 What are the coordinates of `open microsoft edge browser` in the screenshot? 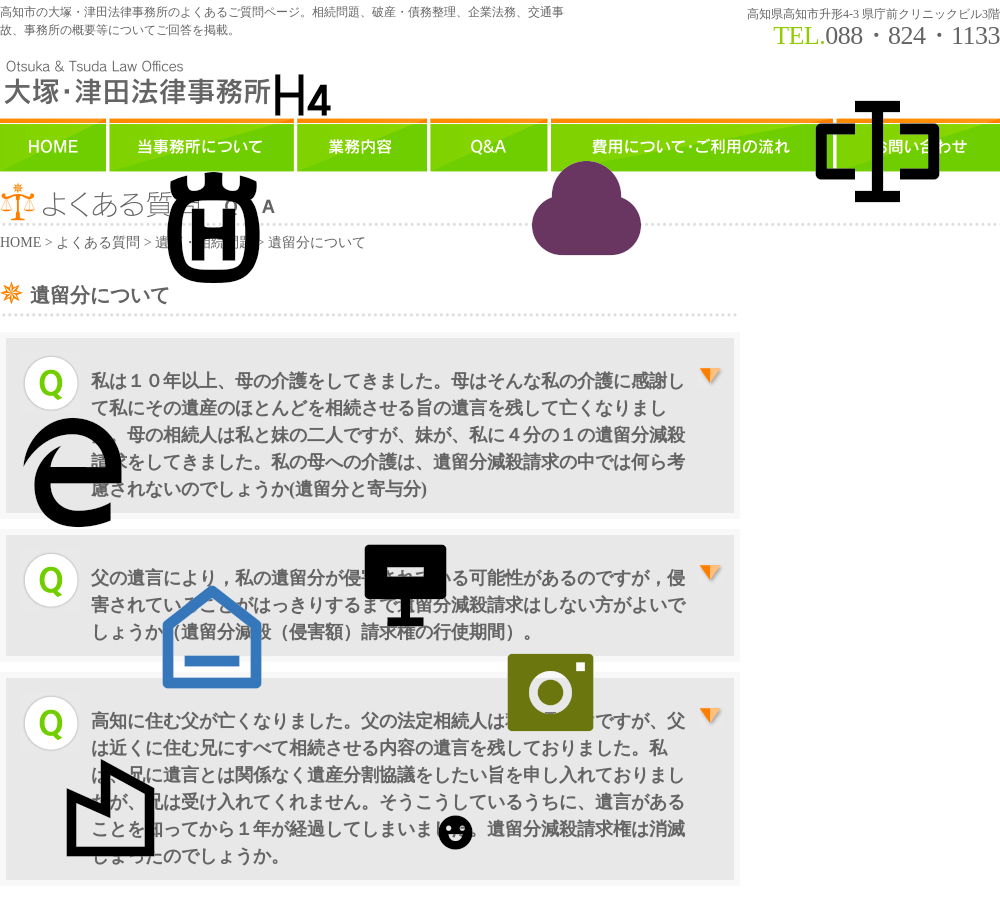 It's located at (72, 472).